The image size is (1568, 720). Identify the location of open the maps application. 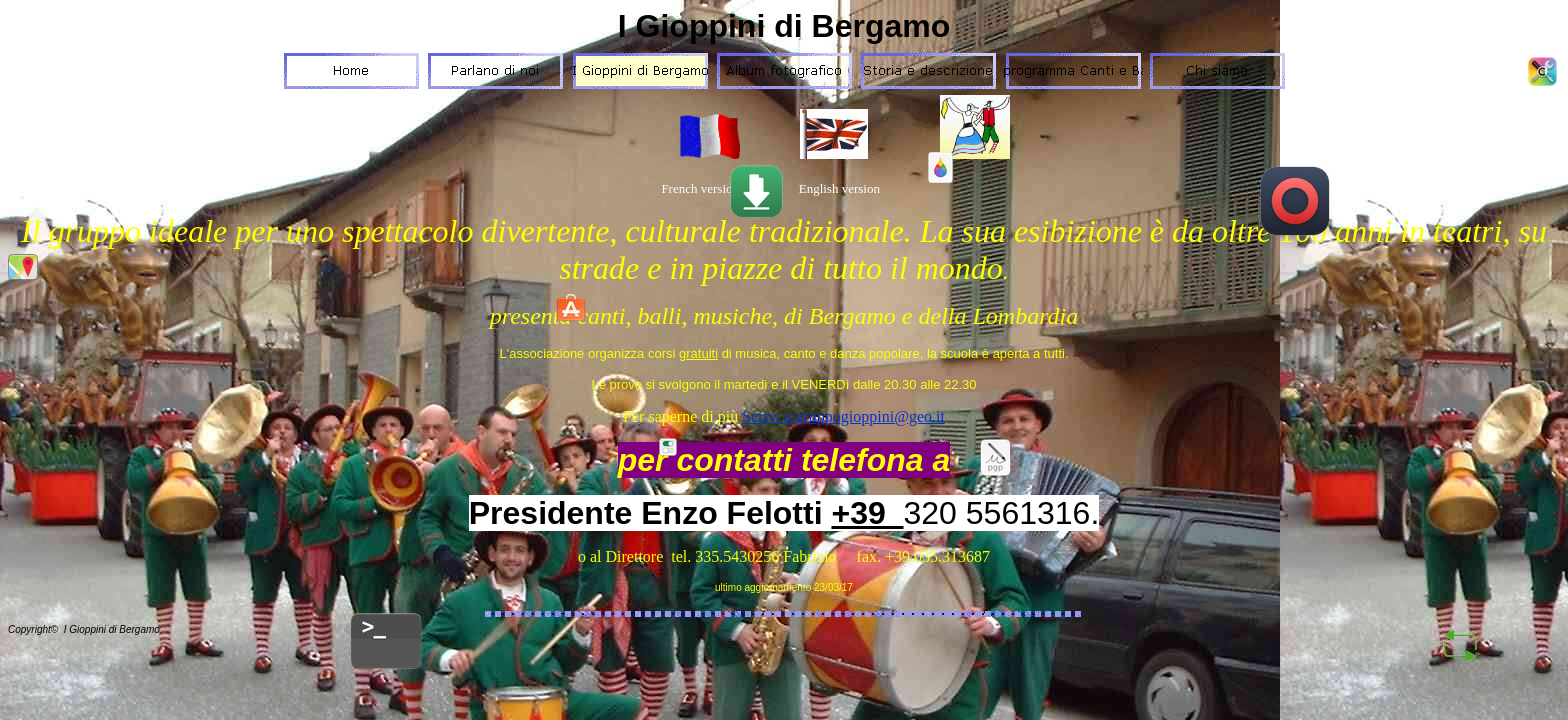
(23, 267).